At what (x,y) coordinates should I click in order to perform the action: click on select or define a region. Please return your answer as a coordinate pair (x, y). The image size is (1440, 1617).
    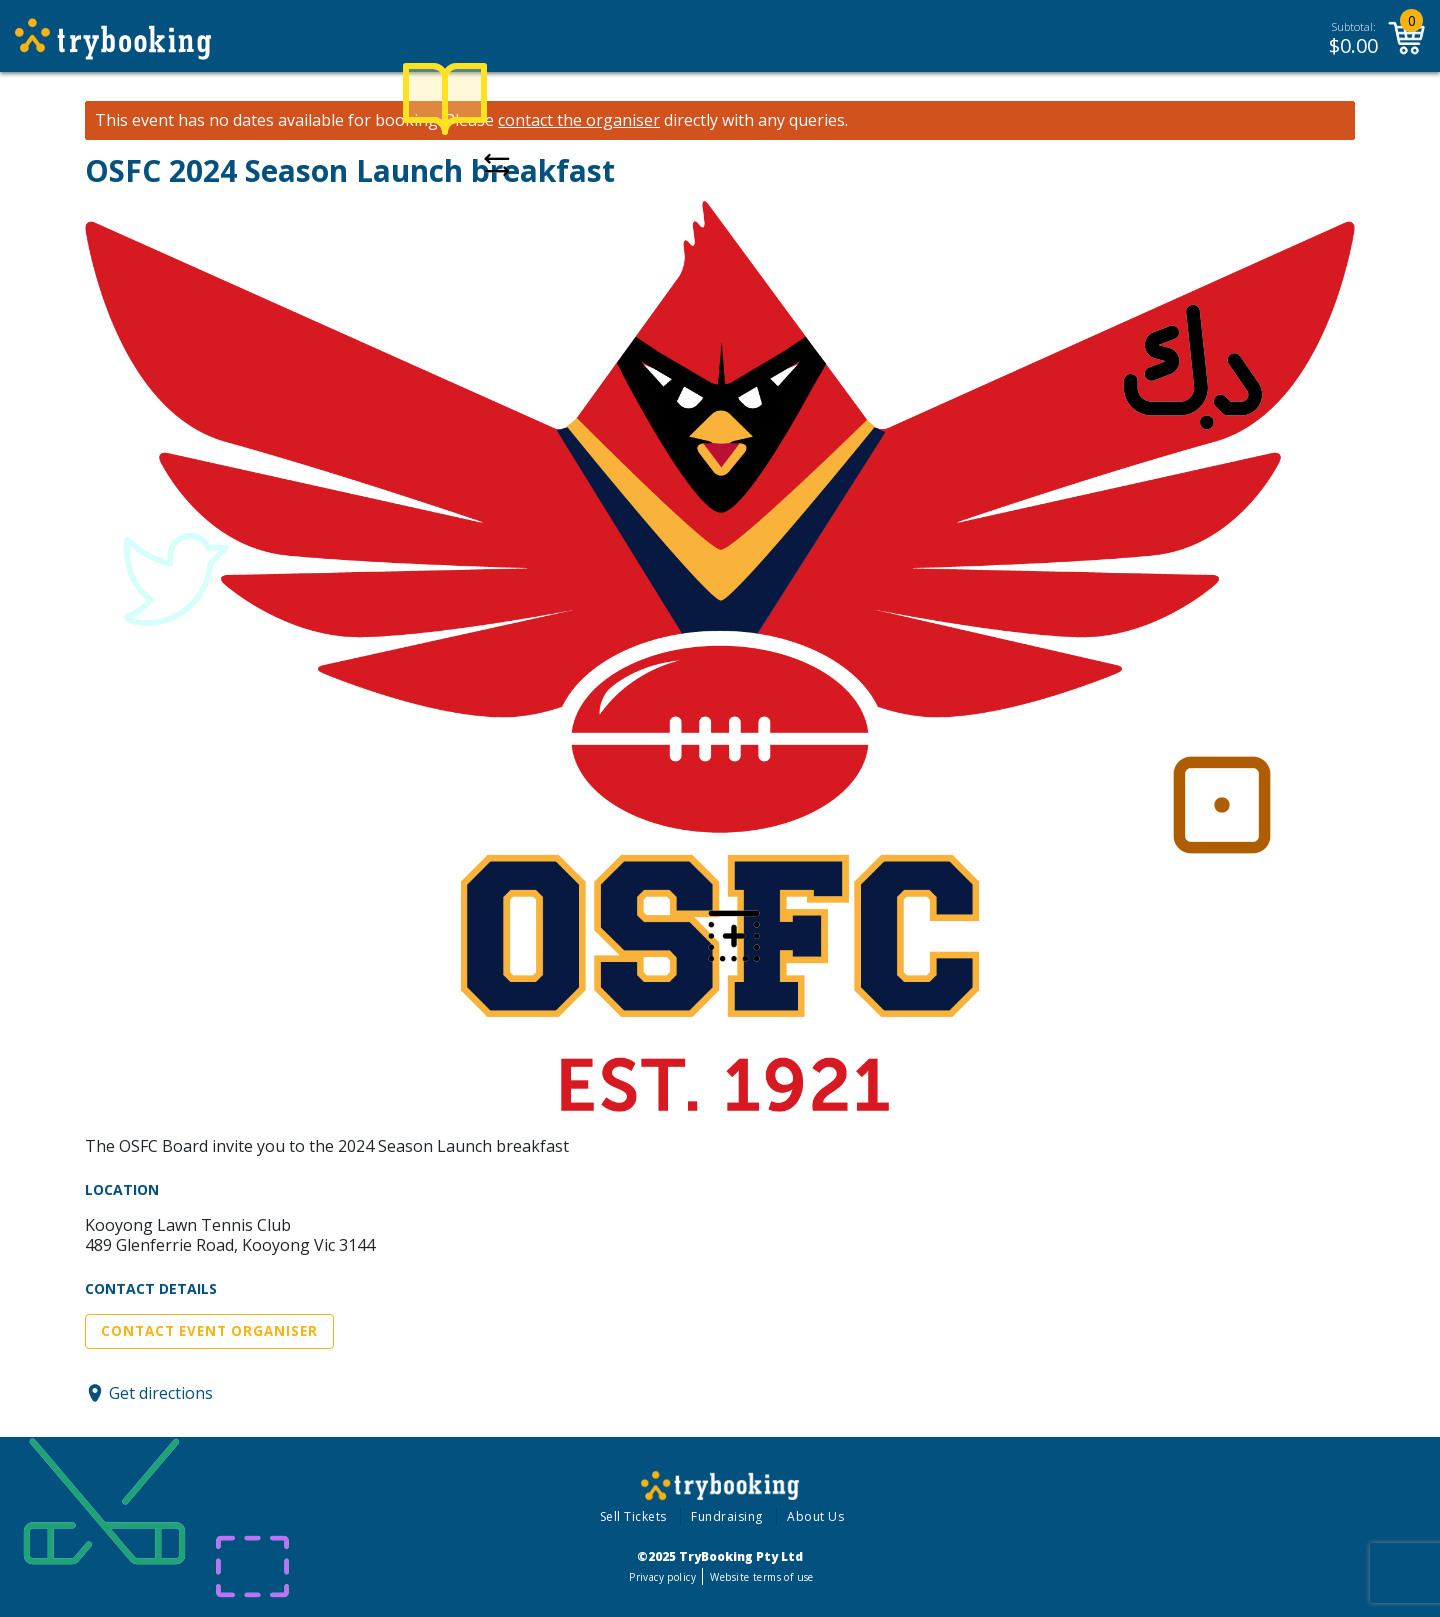
    Looking at the image, I should click on (252, 1566).